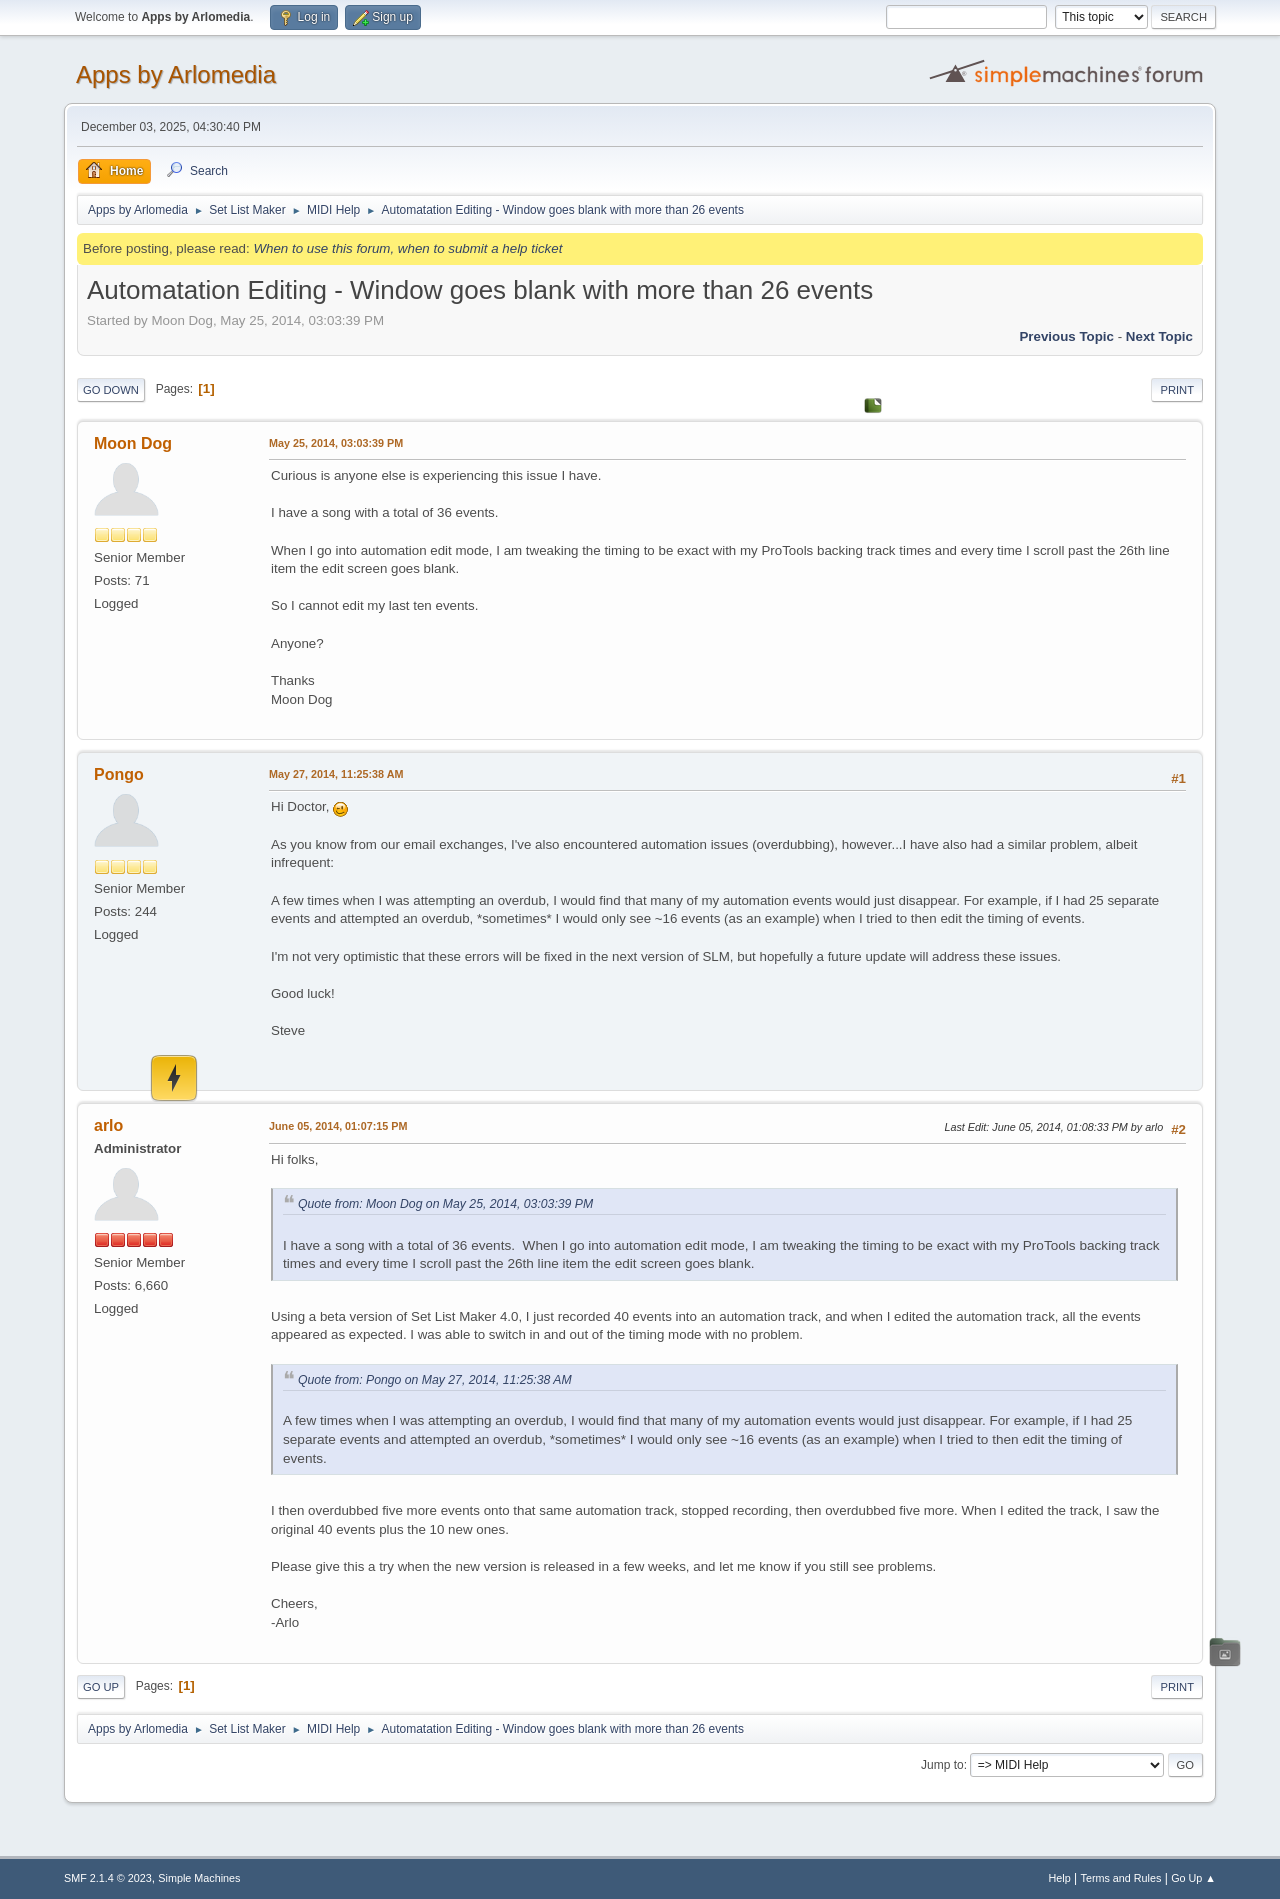 The height and width of the screenshot is (1899, 1280). What do you see at coordinates (1225, 1652) in the screenshot?
I see `open your pictures folder` at bounding box center [1225, 1652].